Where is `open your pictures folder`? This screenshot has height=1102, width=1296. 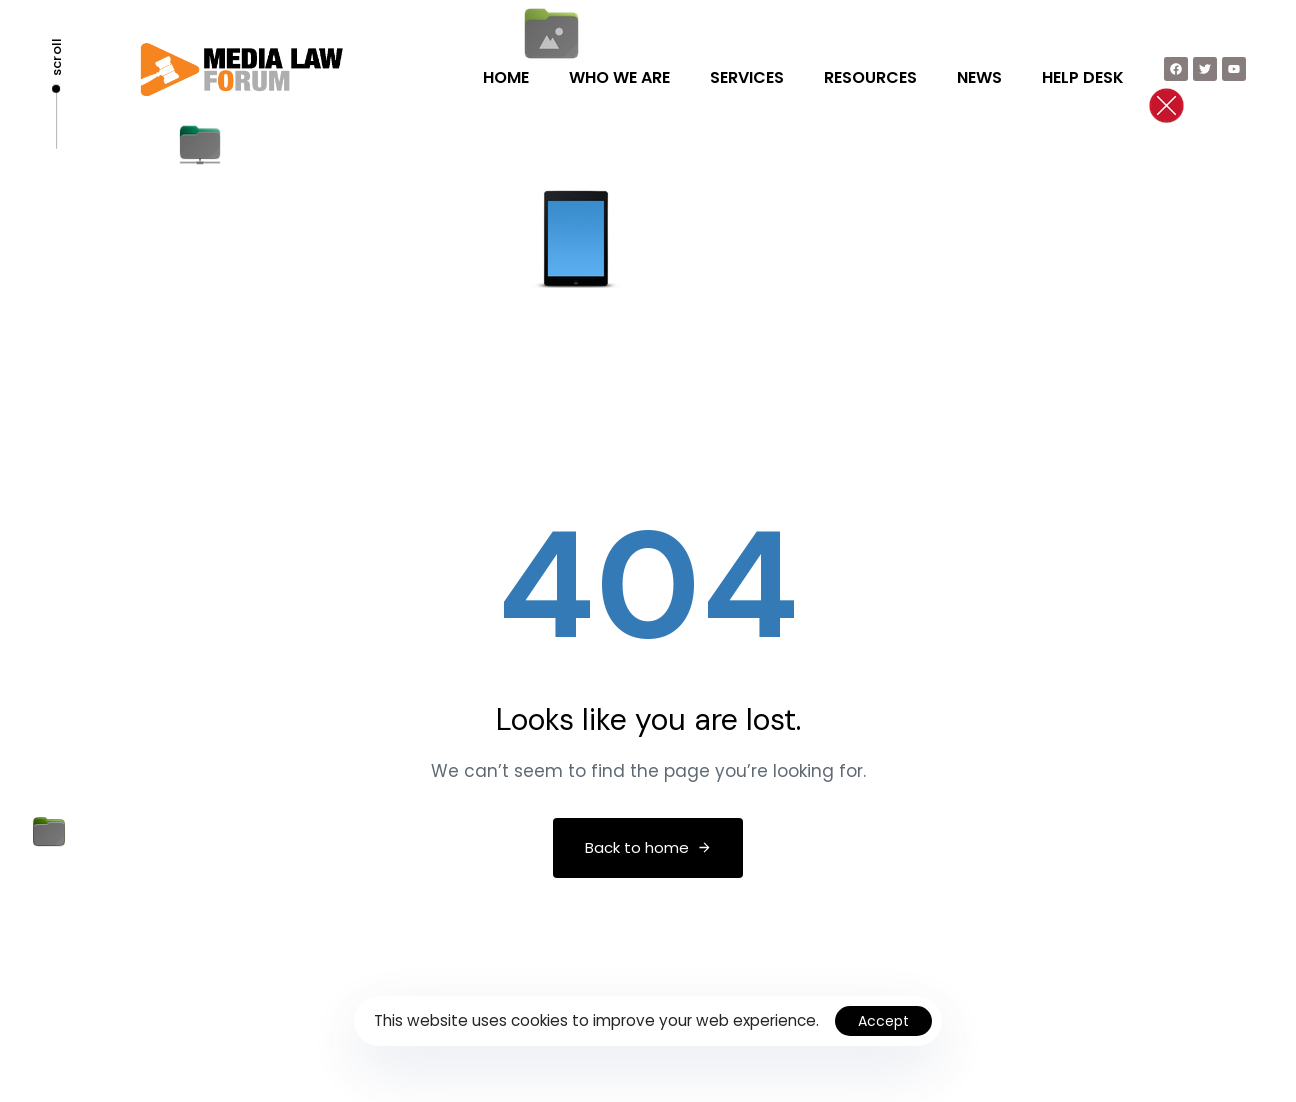
open your pictures folder is located at coordinates (551, 33).